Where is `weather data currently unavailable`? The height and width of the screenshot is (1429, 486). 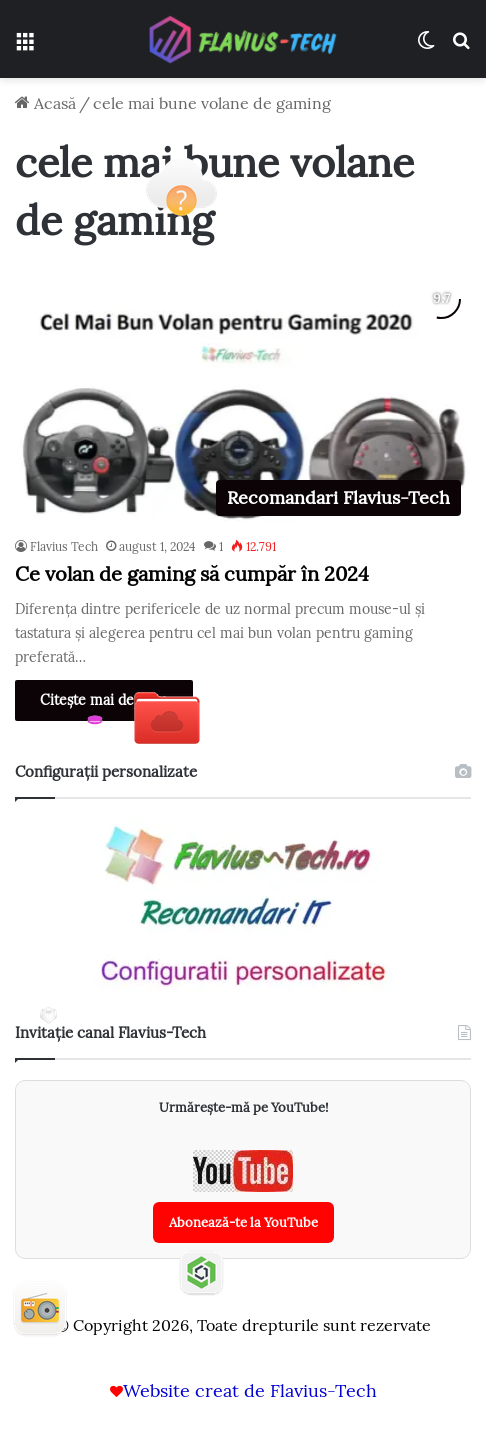 weather data currently unavailable is located at coordinates (181, 186).